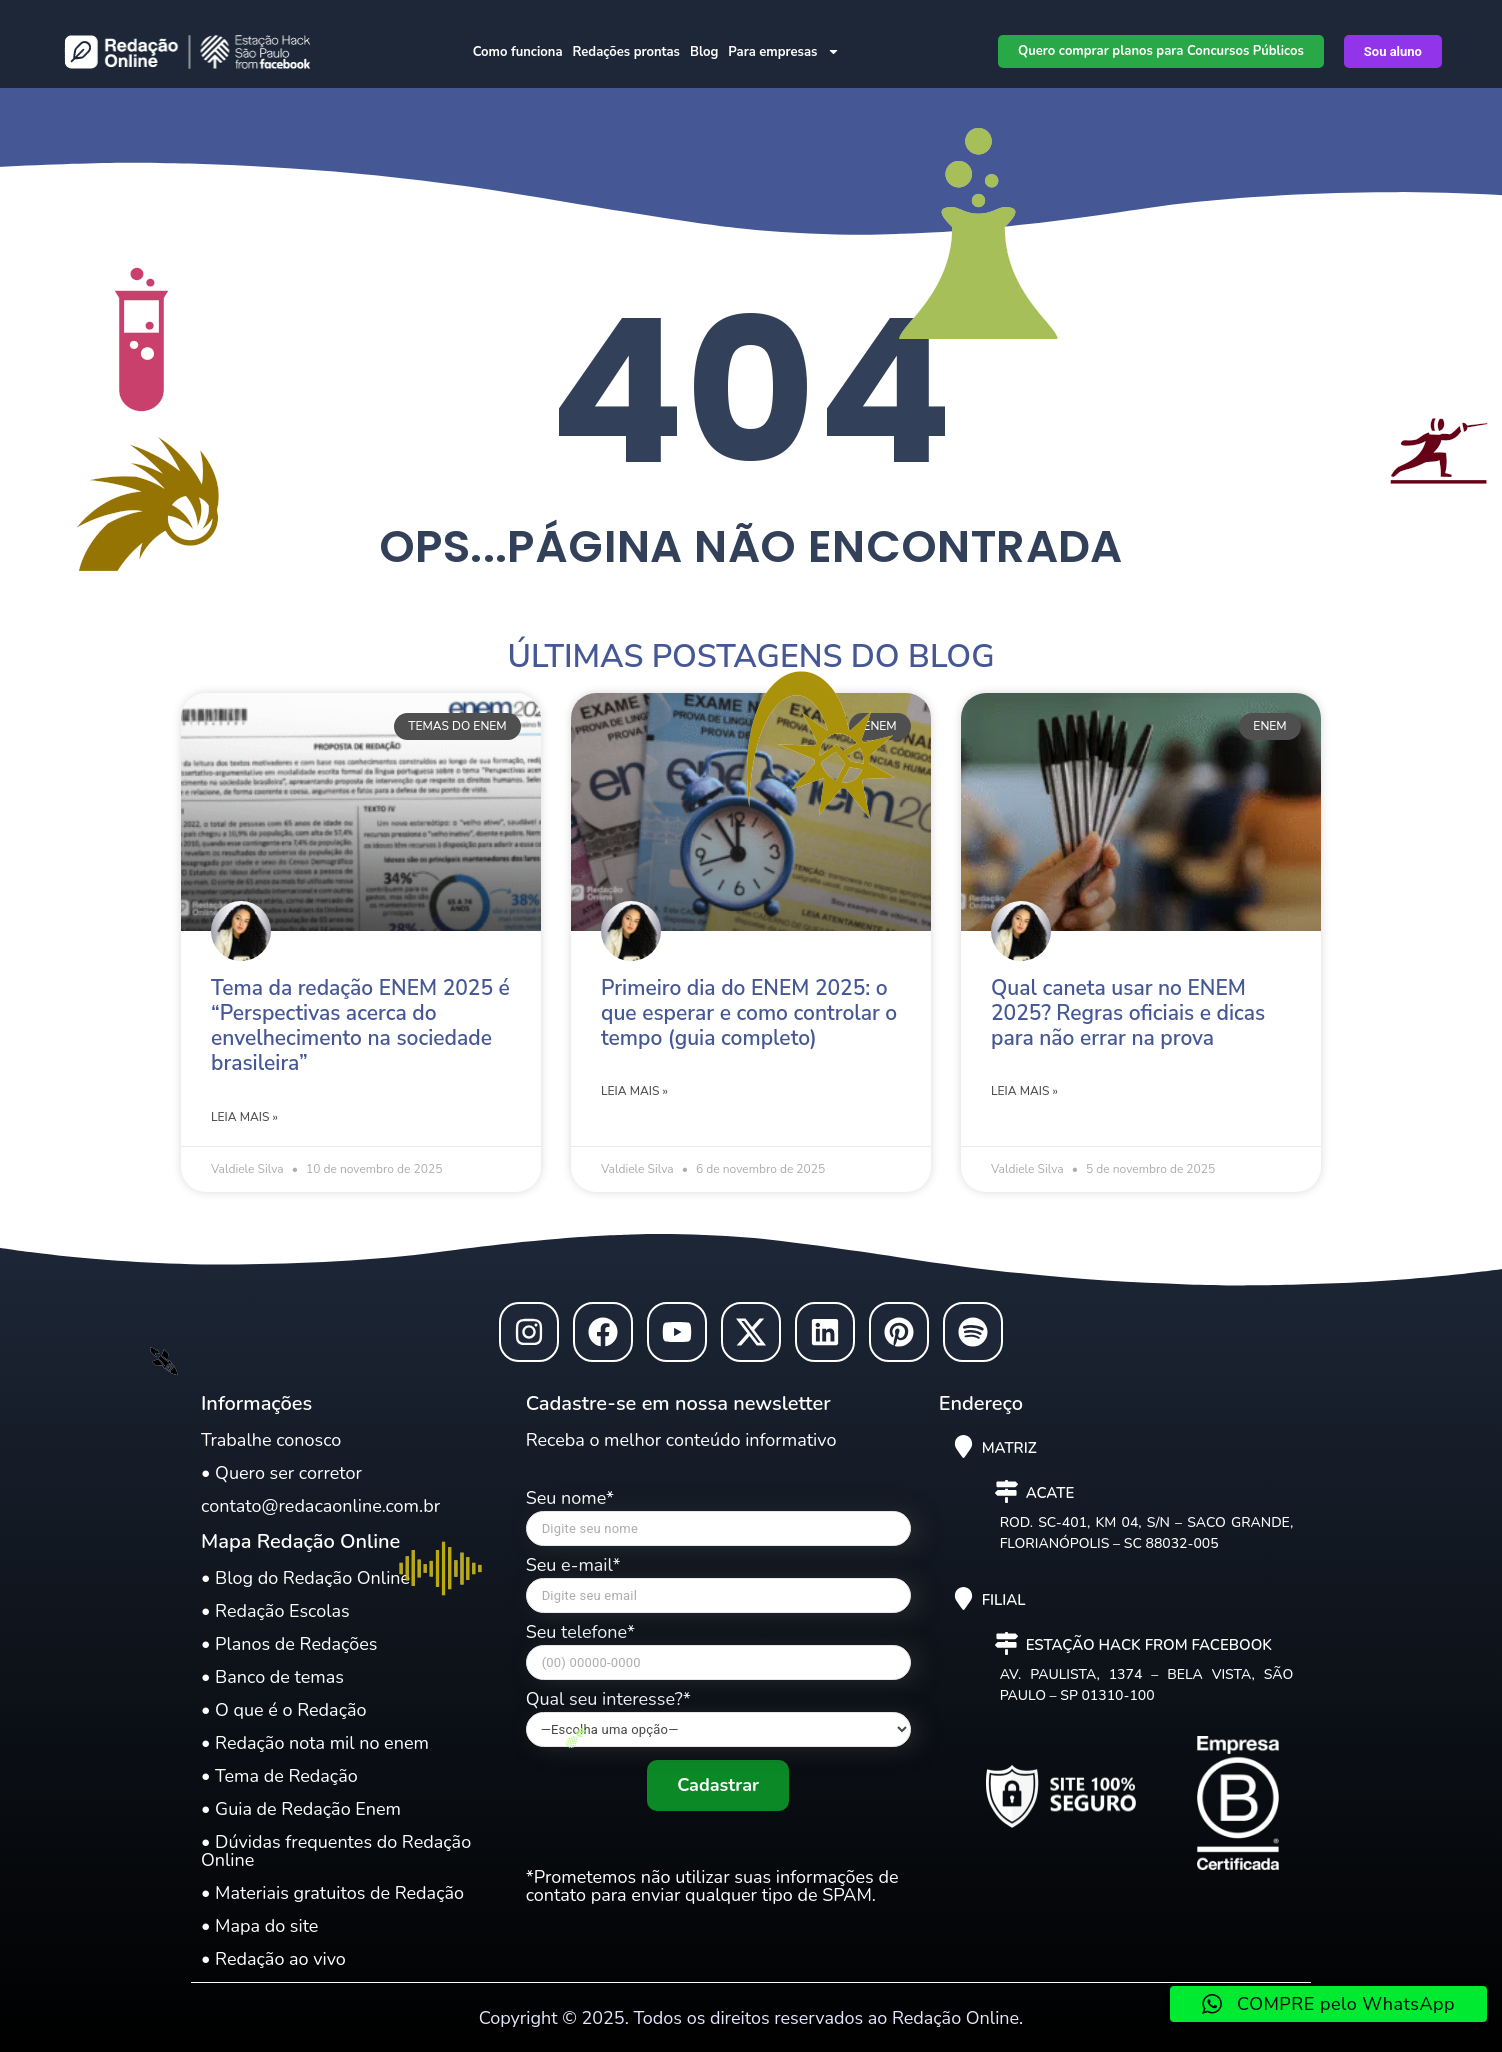 This screenshot has height=2052, width=1502. Describe the element at coordinates (1439, 451) in the screenshot. I see `access fencing sports content or activities` at that location.